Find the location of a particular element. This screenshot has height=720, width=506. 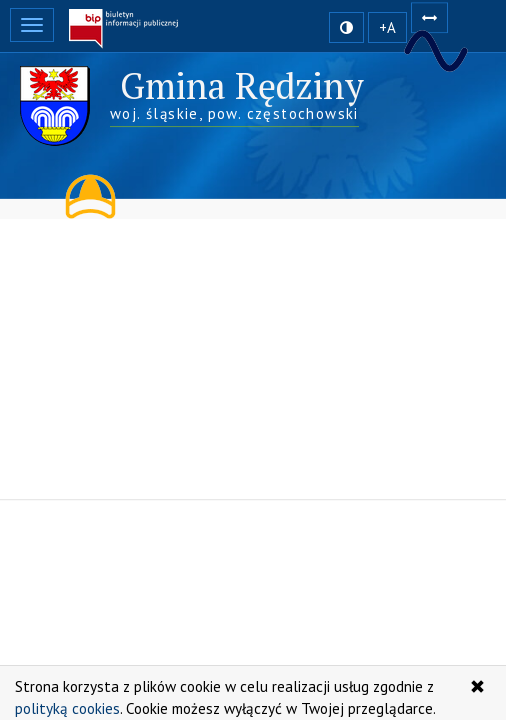

select headwear or cap accessory is located at coordinates (90, 199).